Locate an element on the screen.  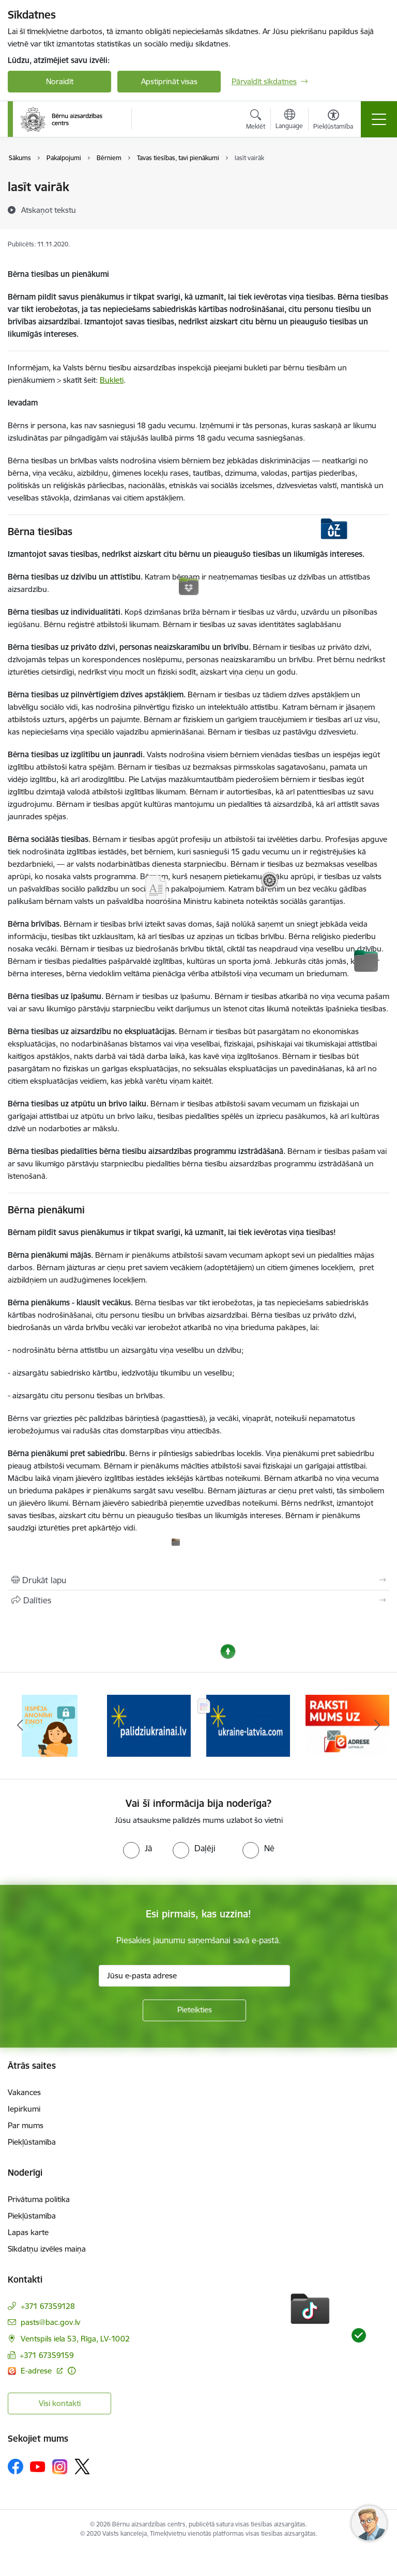
open the azul folder is located at coordinates (334, 529).